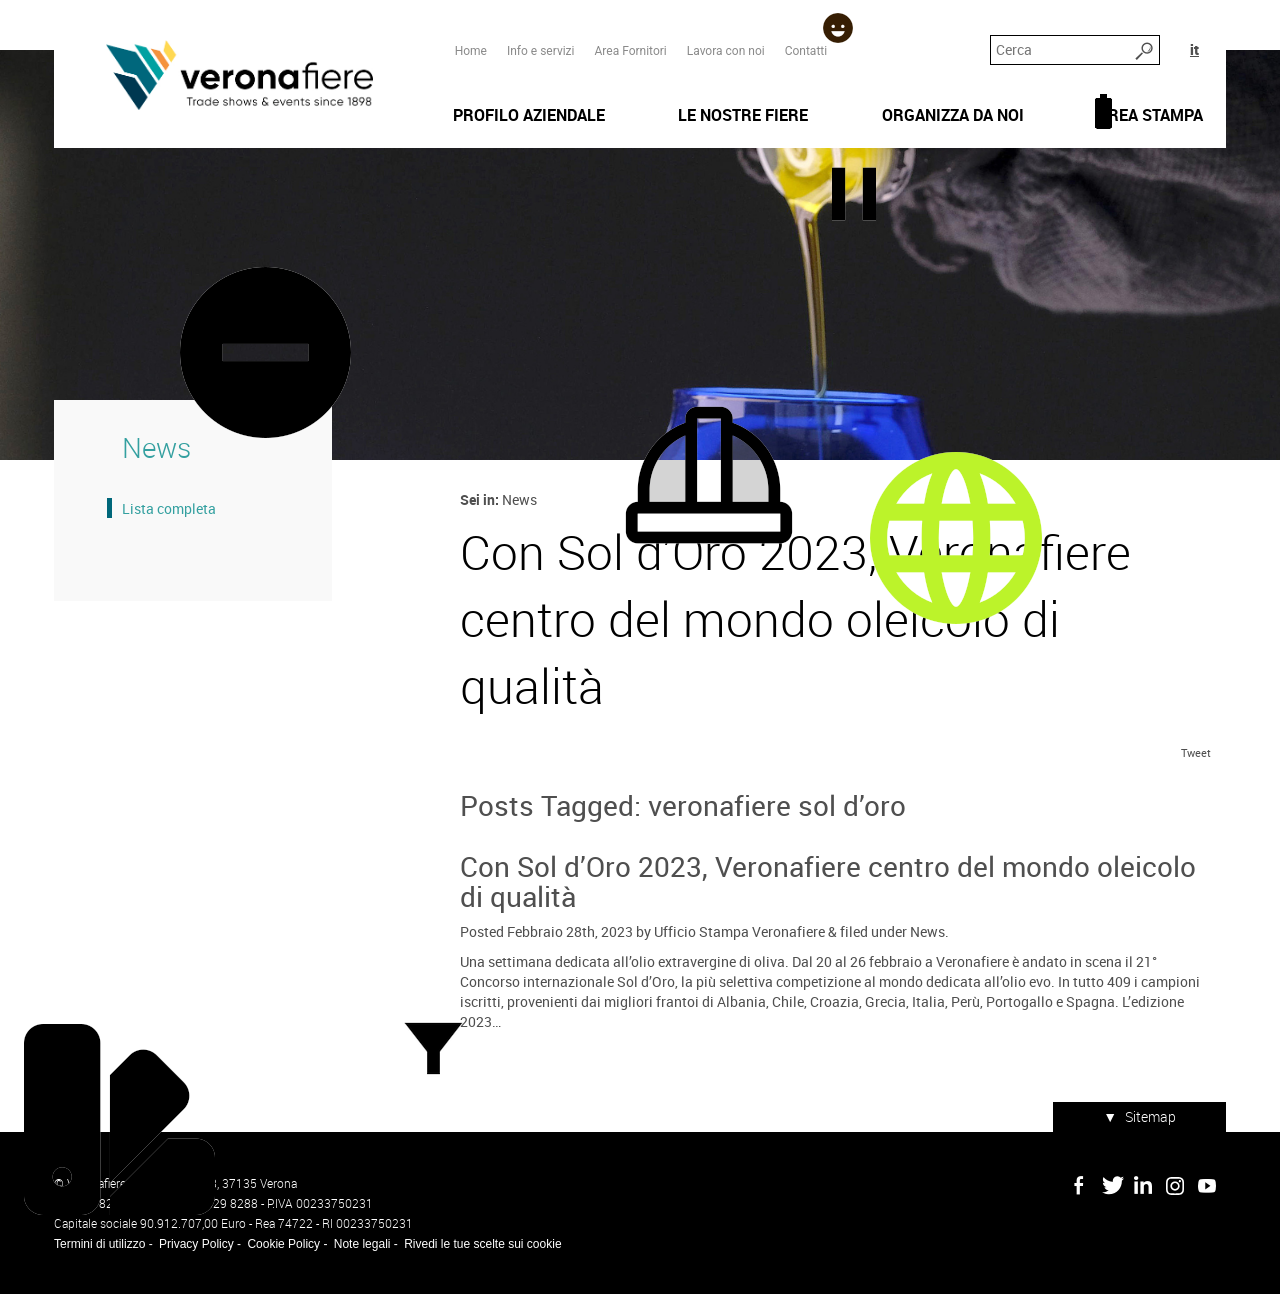 The image size is (1280, 1294). What do you see at coordinates (709, 484) in the screenshot?
I see `access construction or worksite tools` at bounding box center [709, 484].